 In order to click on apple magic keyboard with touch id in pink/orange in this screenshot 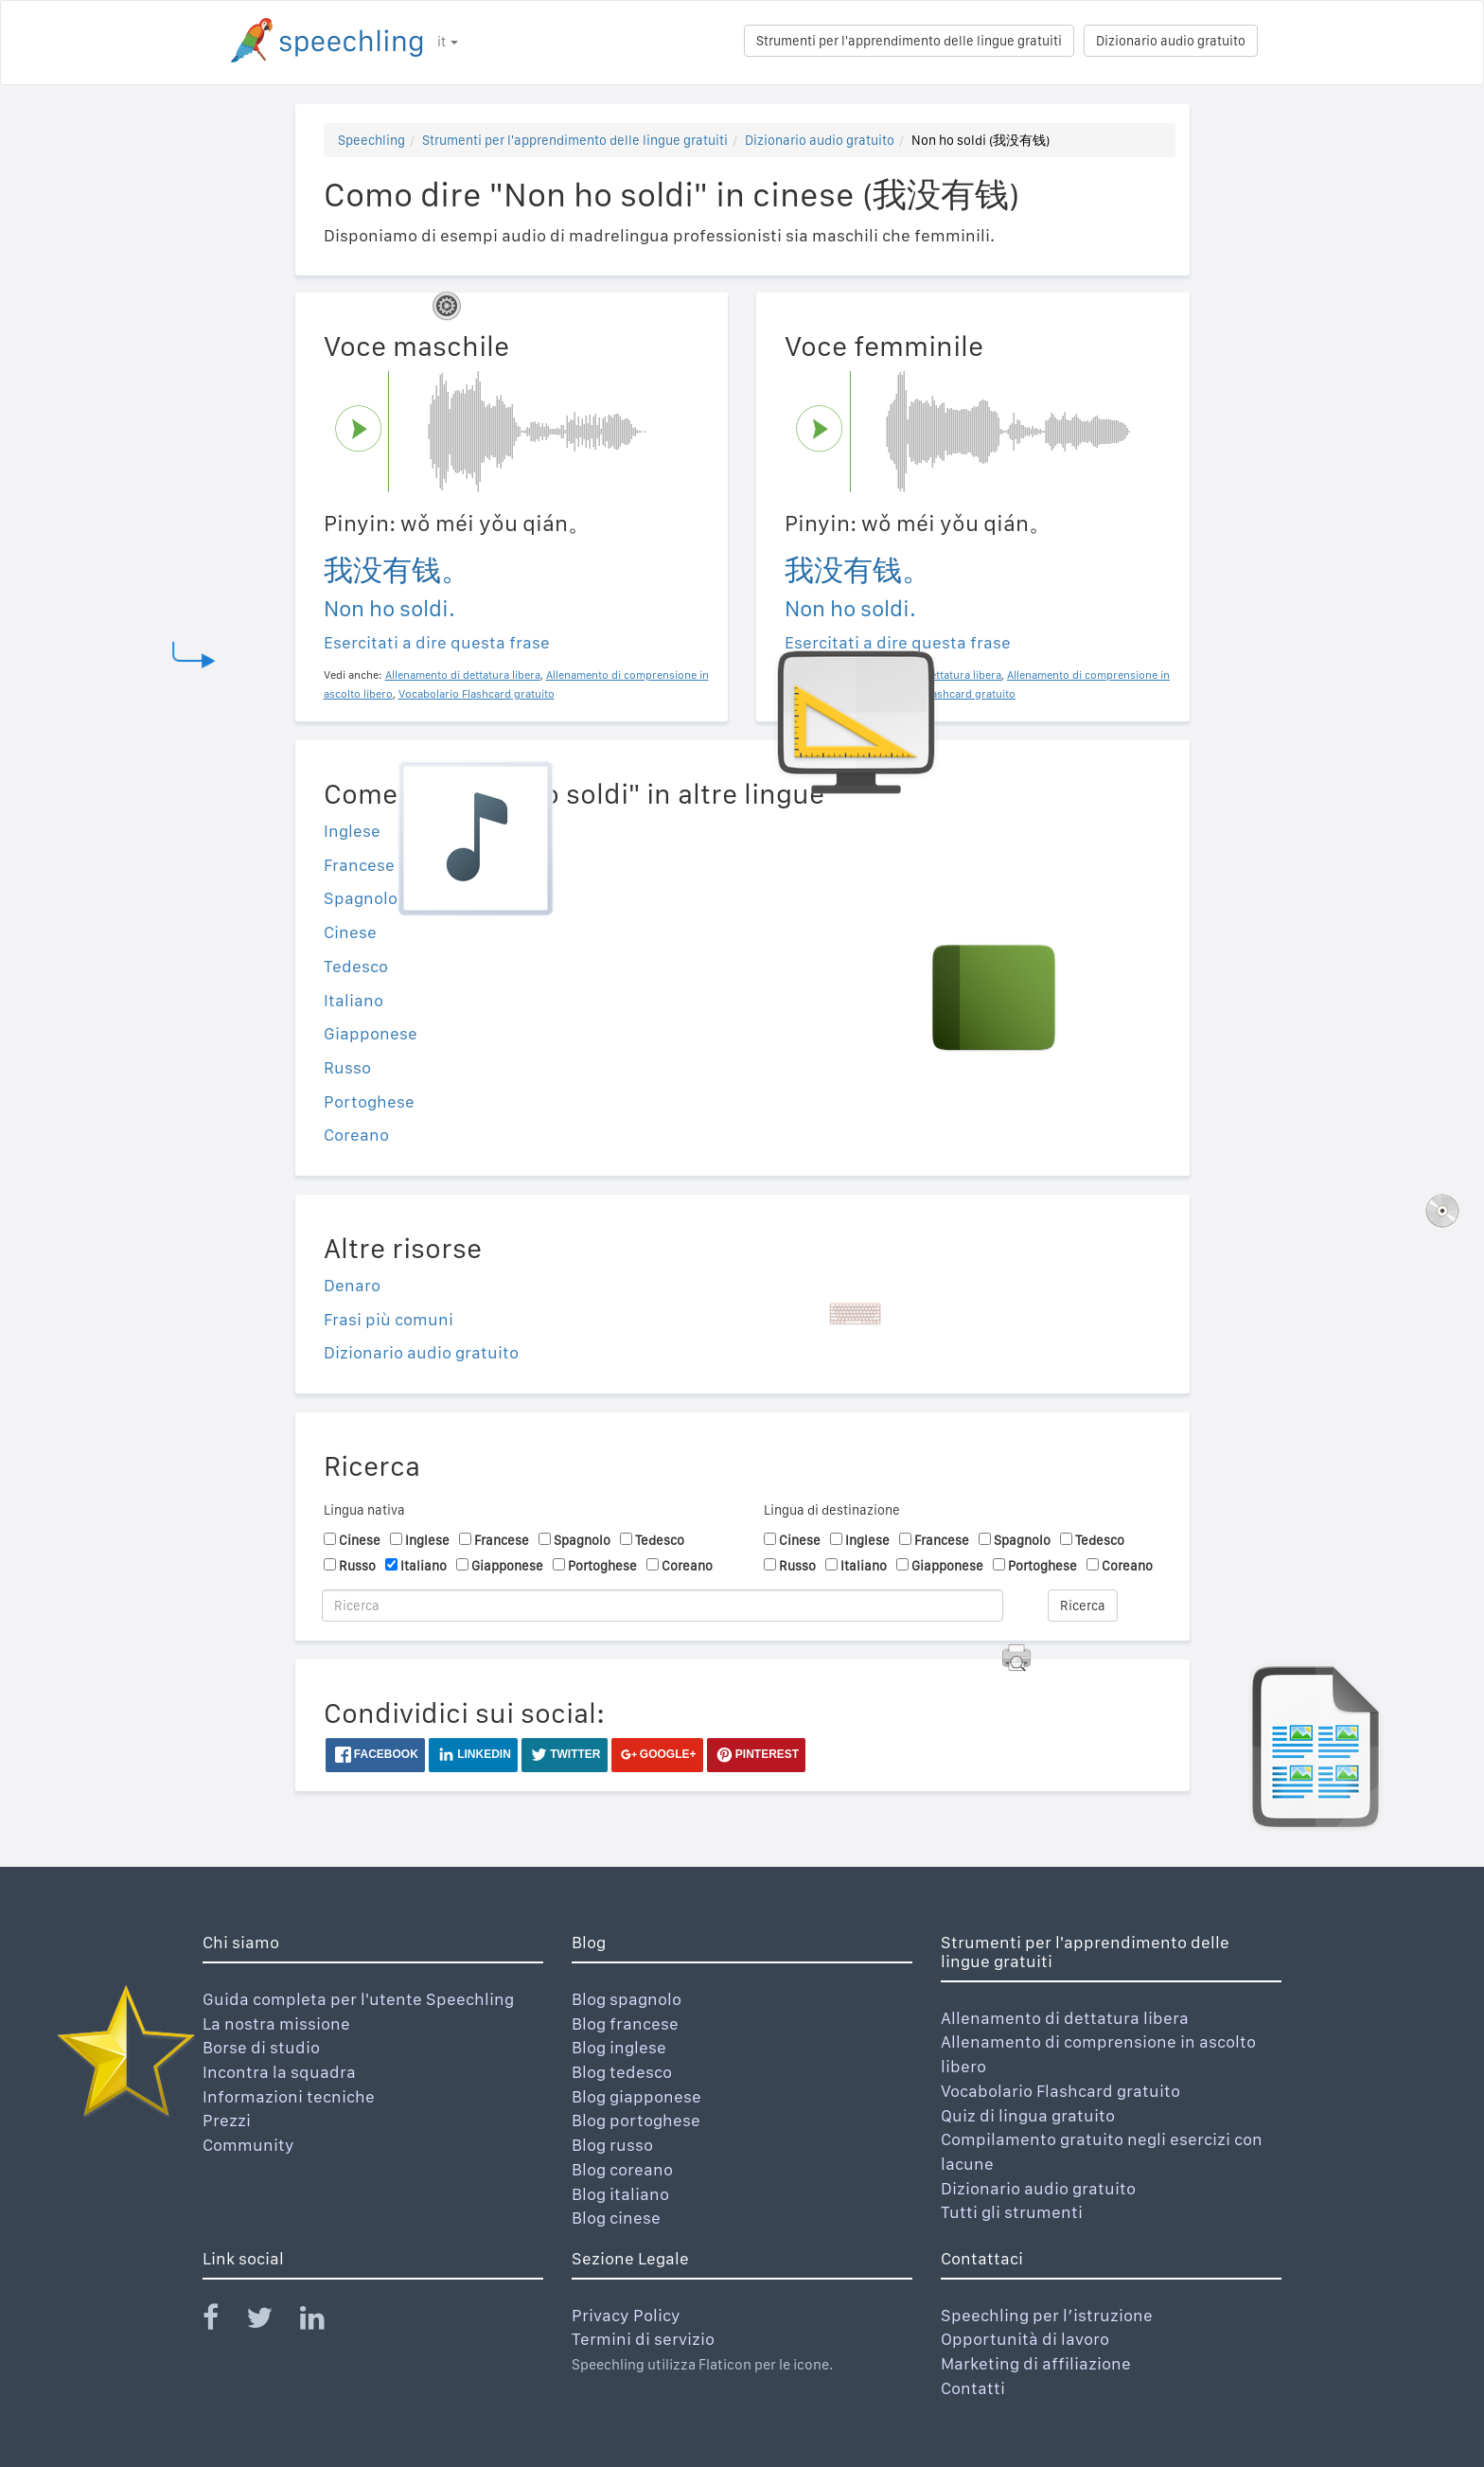, I will do `click(855, 1313)`.